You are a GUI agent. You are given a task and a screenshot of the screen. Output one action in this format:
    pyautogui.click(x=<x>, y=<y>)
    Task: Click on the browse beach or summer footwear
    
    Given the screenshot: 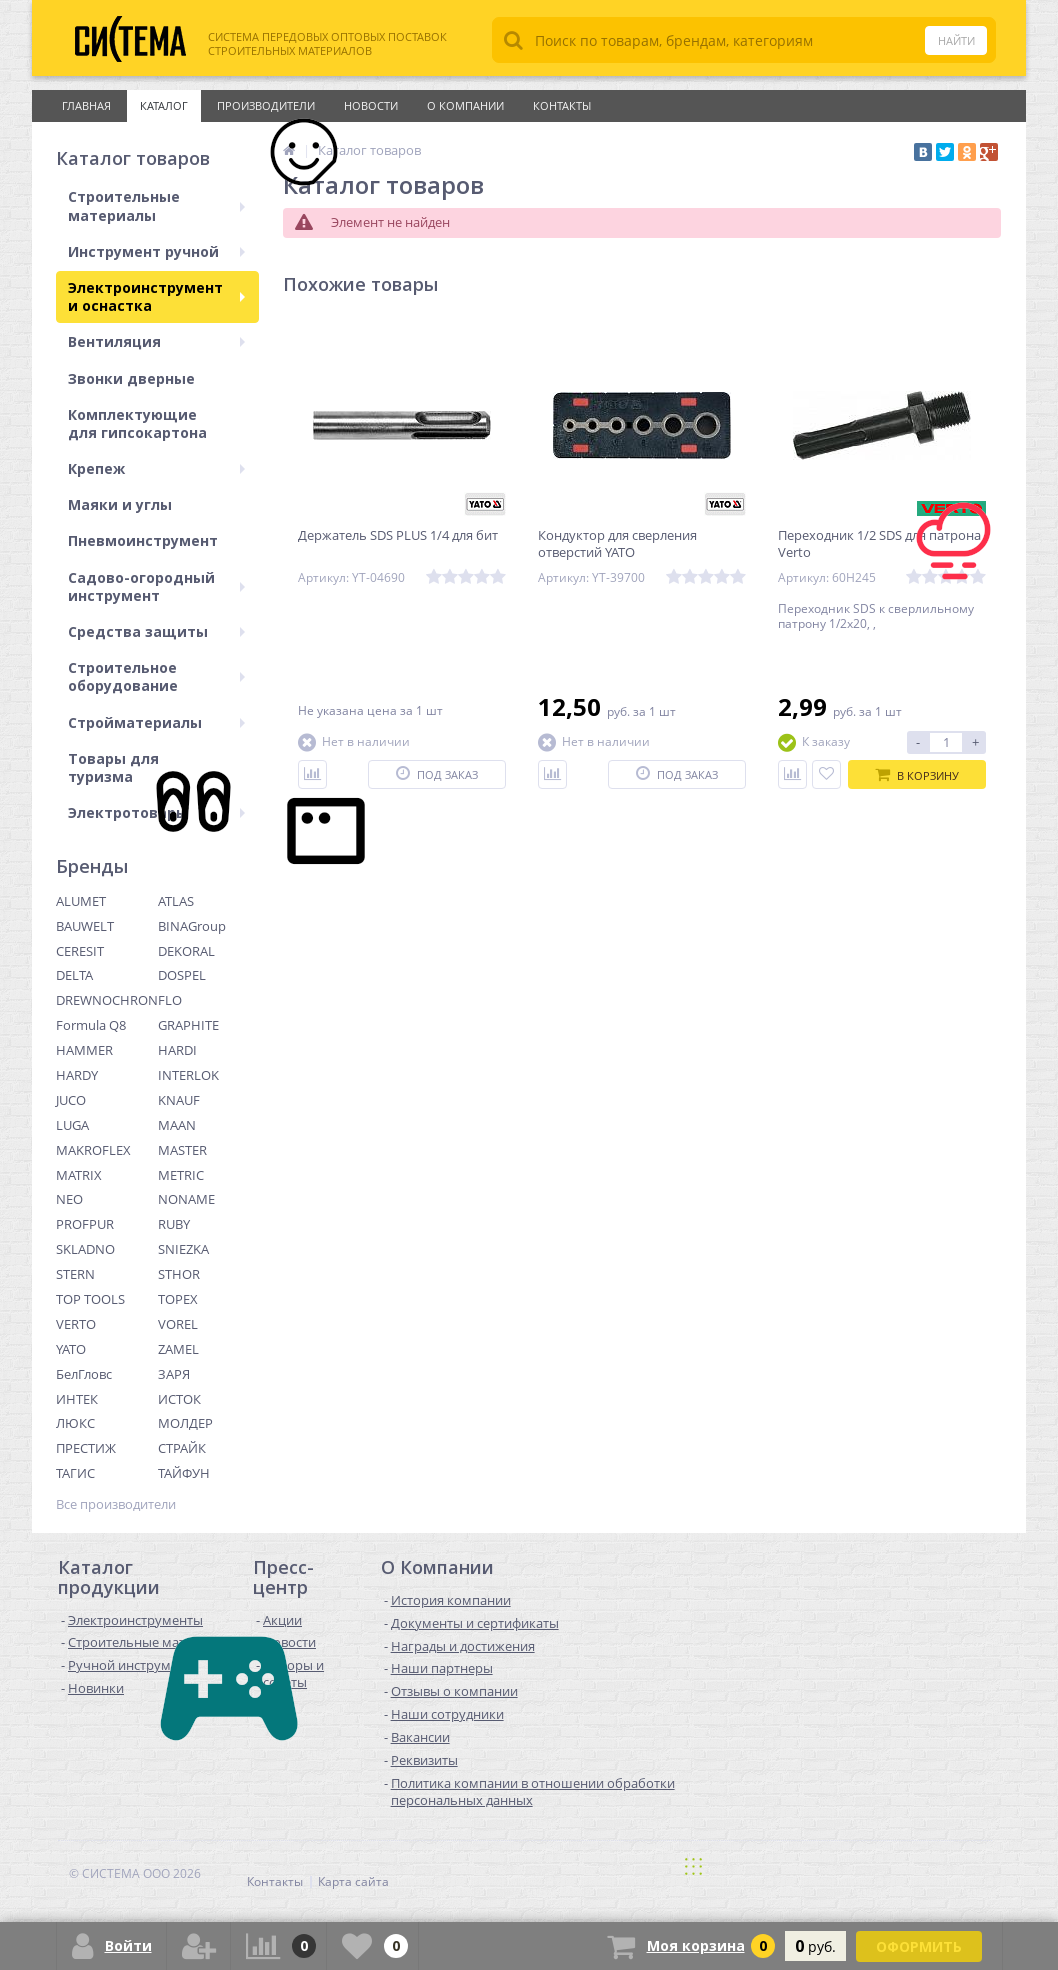 What is the action you would take?
    pyautogui.click(x=193, y=801)
    